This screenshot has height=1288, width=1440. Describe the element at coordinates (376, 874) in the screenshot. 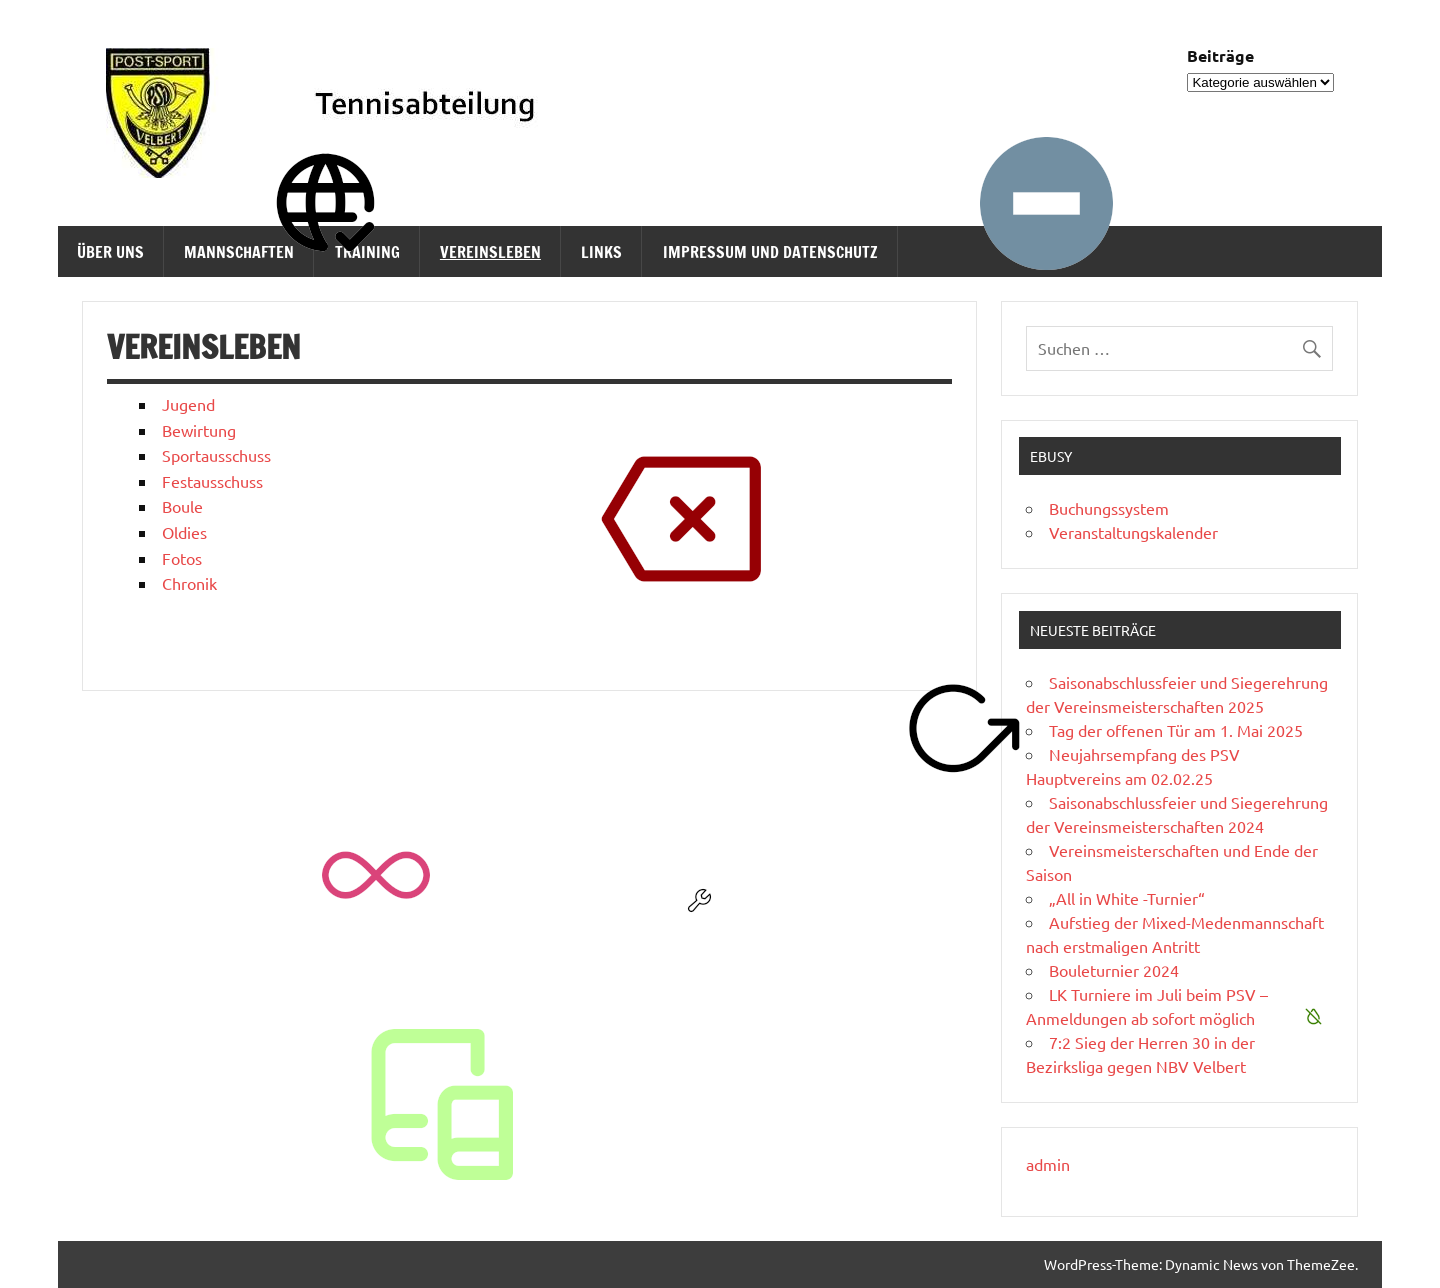

I see `indicates unlimited or infinite quantity` at that location.